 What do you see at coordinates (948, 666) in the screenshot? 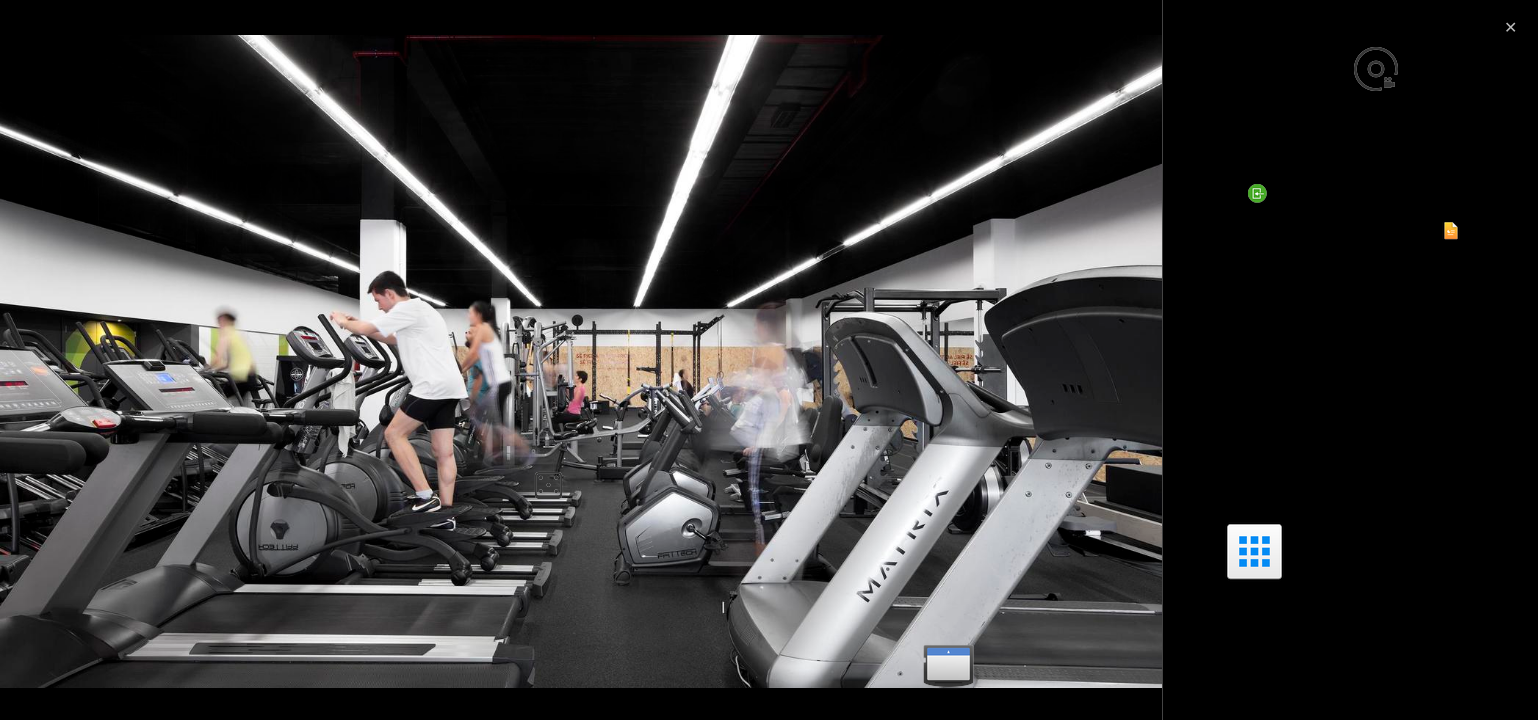
I see `compact flash memory card device` at bounding box center [948, 666].